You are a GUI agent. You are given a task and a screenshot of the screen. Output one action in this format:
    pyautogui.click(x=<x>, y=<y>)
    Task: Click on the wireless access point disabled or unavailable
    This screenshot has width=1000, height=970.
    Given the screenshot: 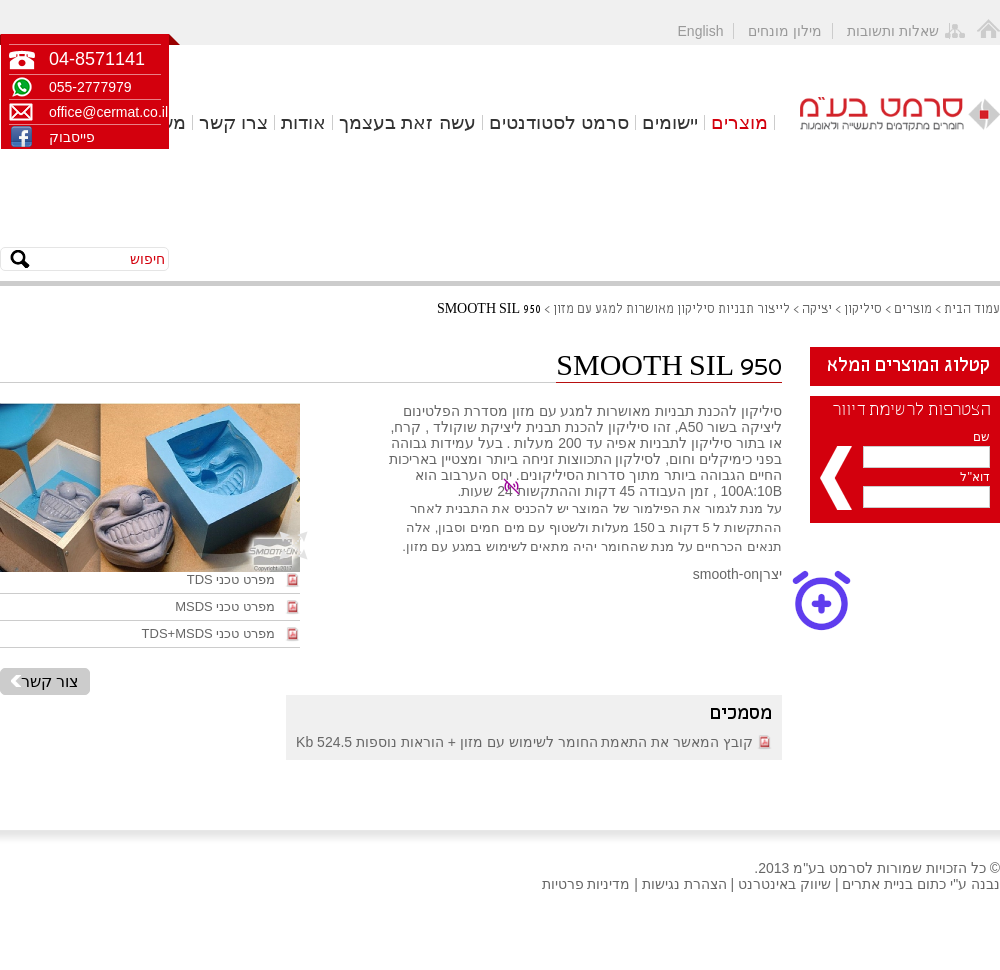 What is the action you would take?
    pyautogui.click(x=511, y=486)
    